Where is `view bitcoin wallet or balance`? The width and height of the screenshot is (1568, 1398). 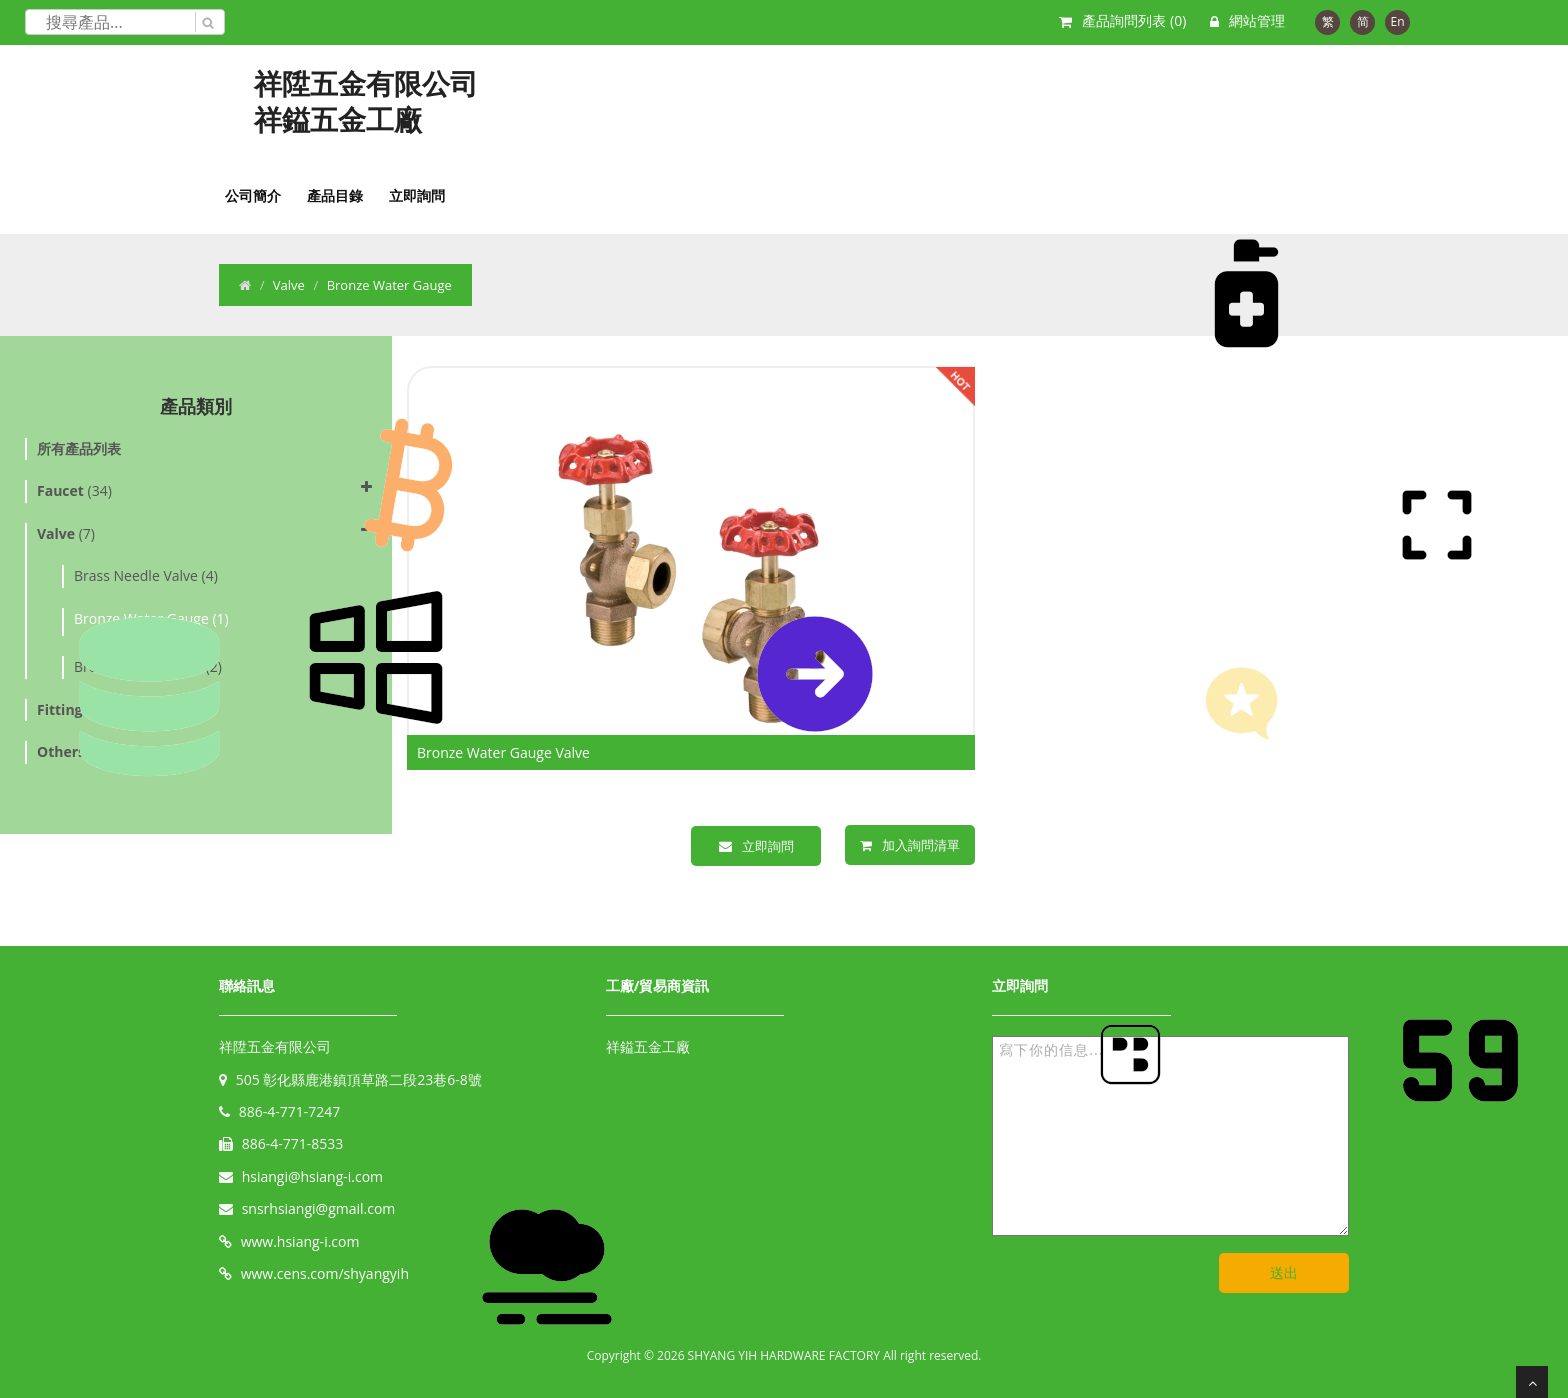 view bitcoin wallet or balance is located at coordinates (411, 486).